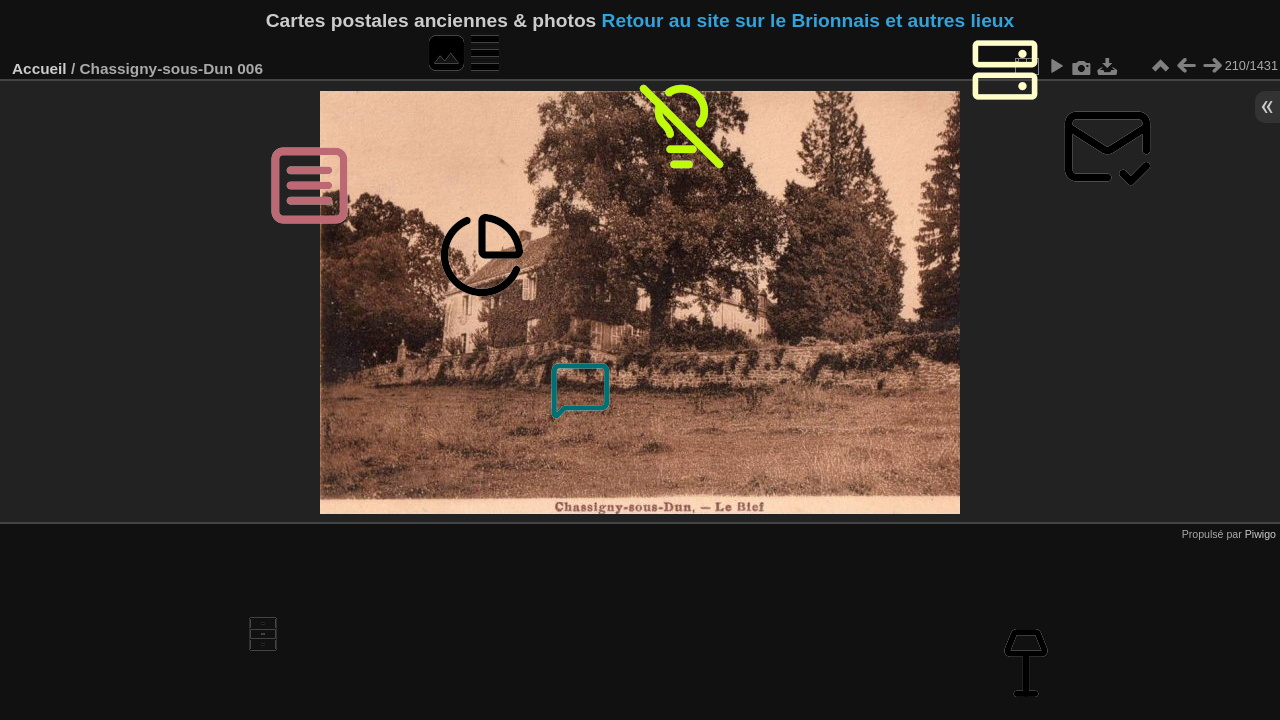 This screenshot has width=1280, height=720. Describe the element at coordinates (681, 126) in the screenshot. I see `turn off lights or disable lighting` at that location.